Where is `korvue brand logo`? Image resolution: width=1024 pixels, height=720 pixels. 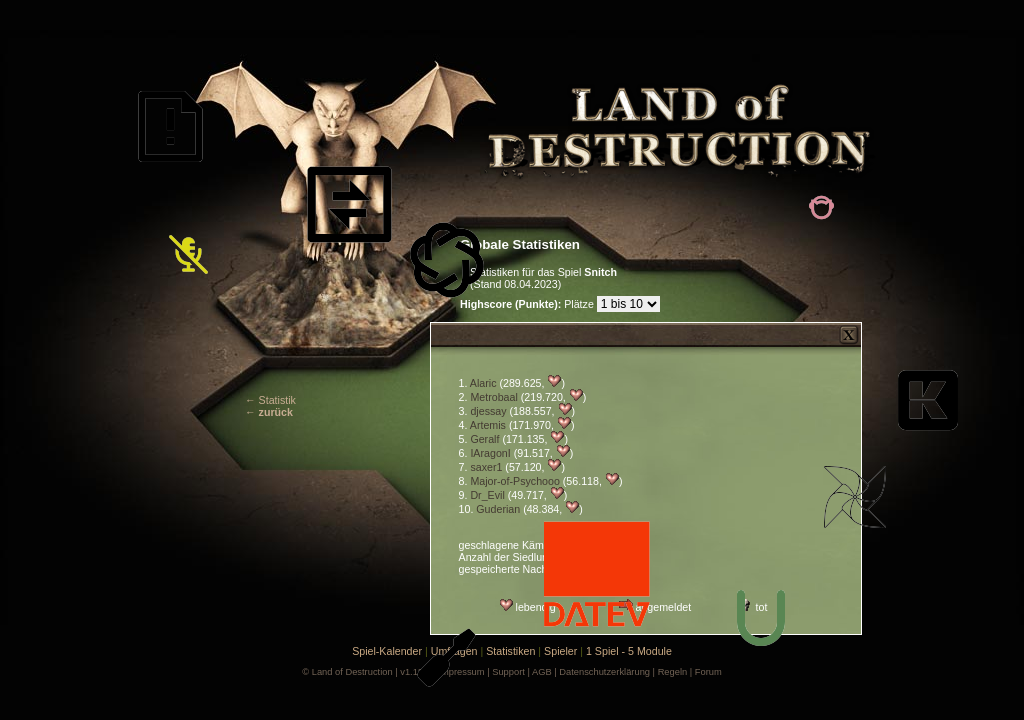 korvue brand logo is located at coordinates (928, 400).